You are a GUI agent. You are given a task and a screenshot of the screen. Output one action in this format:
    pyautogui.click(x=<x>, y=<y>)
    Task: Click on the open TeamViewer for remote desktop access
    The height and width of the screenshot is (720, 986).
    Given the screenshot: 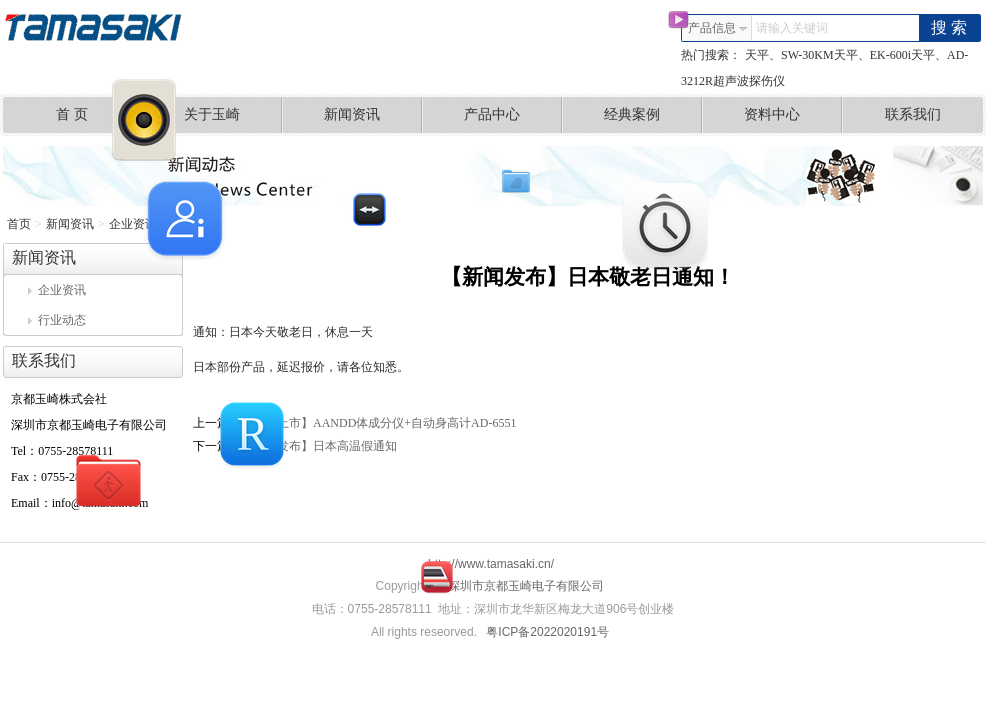 What is the action you would take?
    pyautogui.click(x=369, y=209)
    